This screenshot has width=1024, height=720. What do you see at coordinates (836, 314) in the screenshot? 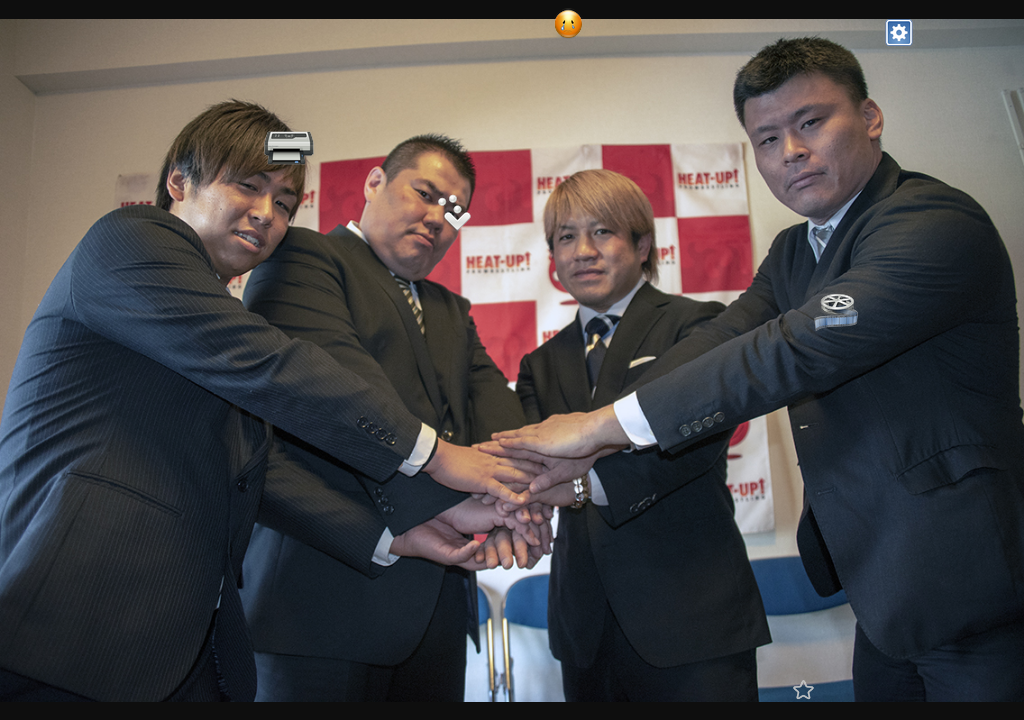
I see `indicates a video file type` at bounding box center [836, 314].